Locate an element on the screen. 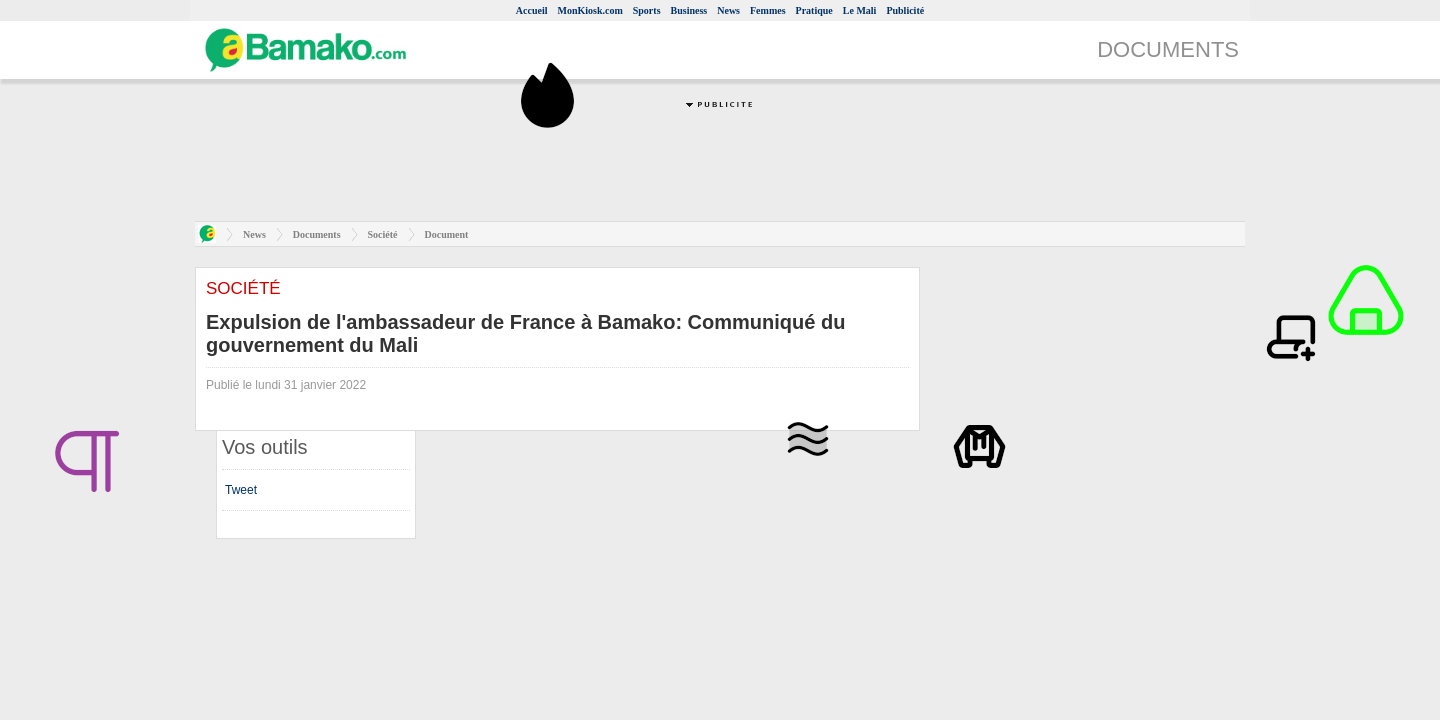  create a new script or document is located at coordinates (1291, 337).